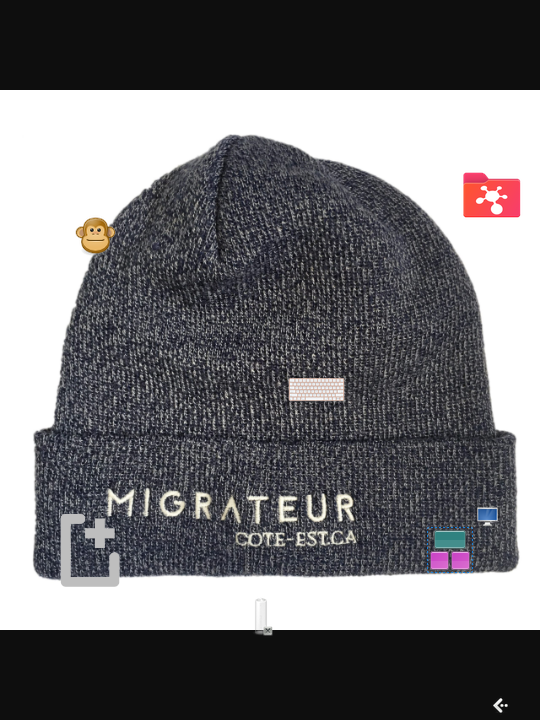  What do you see at coordinates (316, 389) in the screenshot?
I see `connect to a bluetooth keyboard` at bounding box center [316, 389].